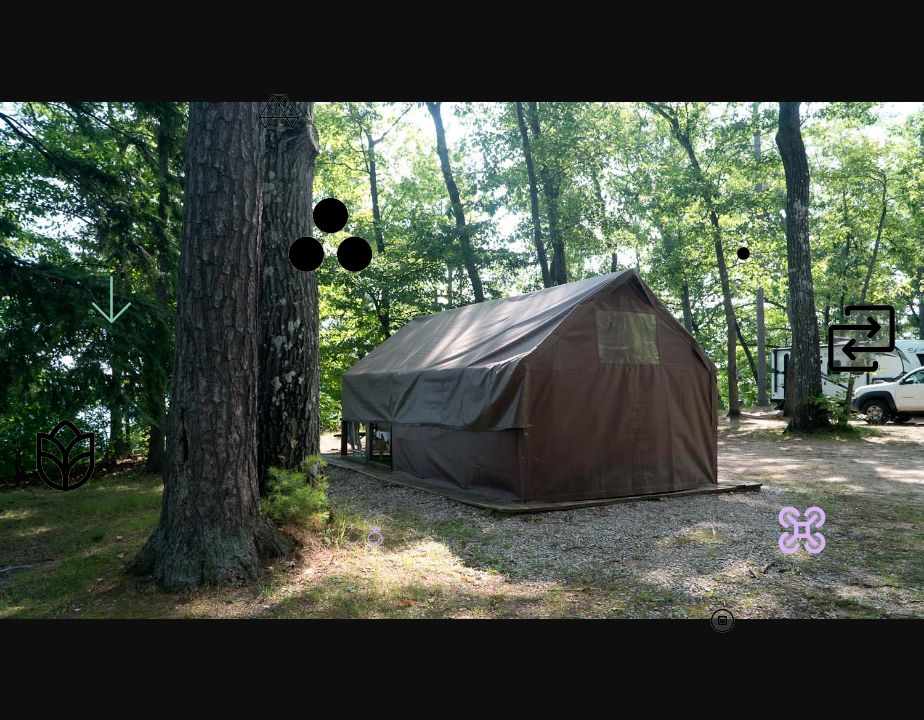  I want to click on access drone controls, so click(802, 530).